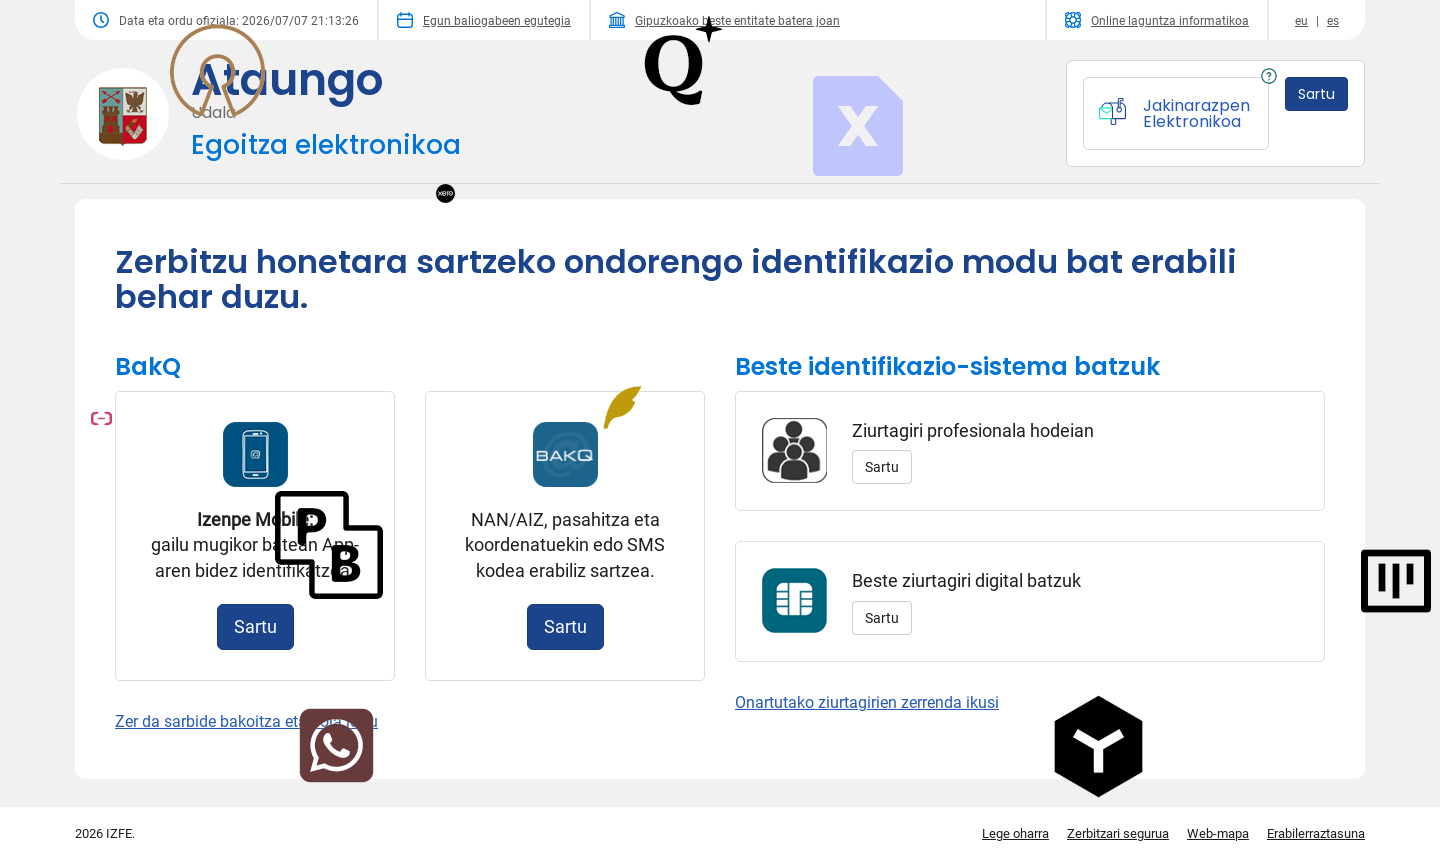 Image resolution: width=1440 pixels, height=859 pixels. I want to click on Unity game engine logo, so click(1098, 746).